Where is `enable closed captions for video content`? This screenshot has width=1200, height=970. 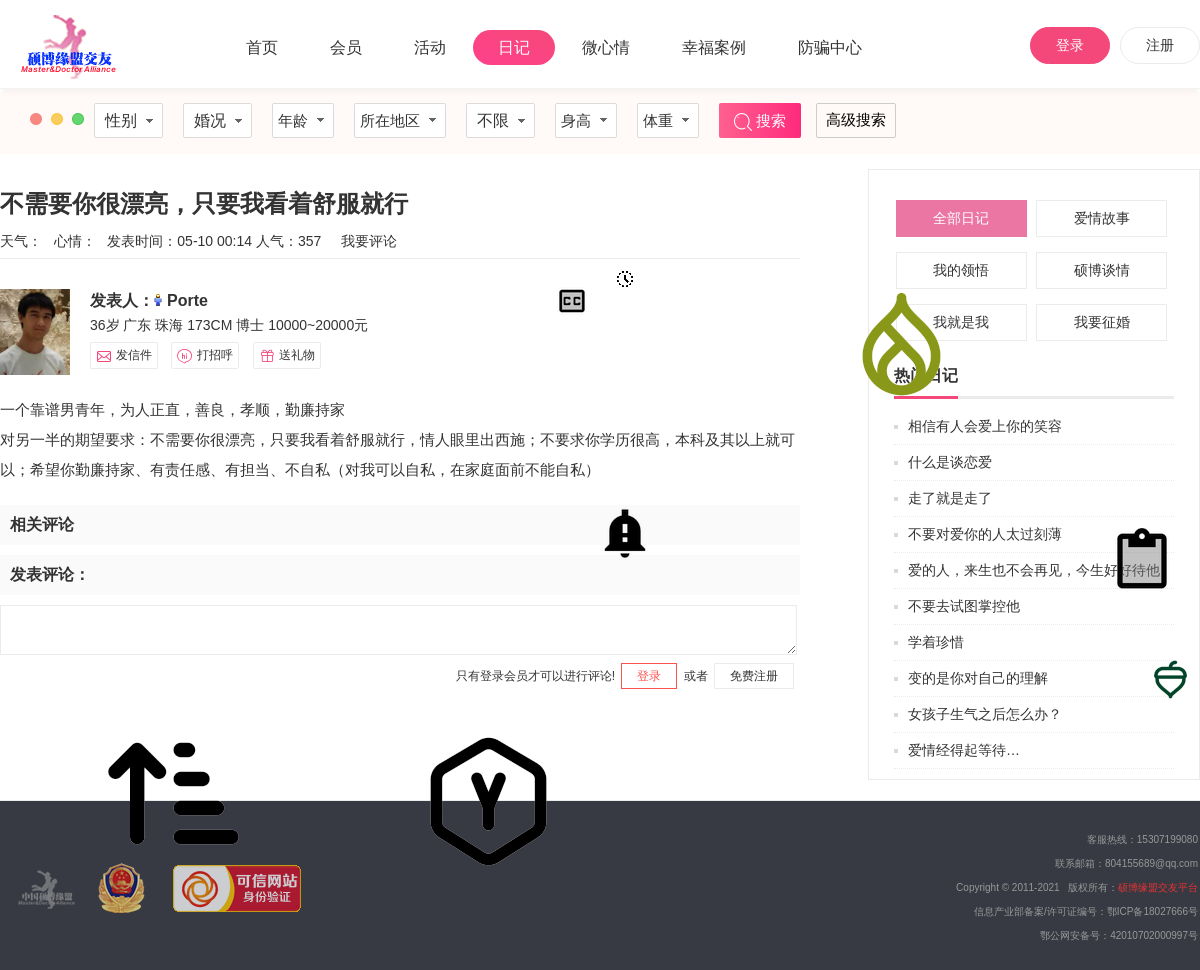 enable closed captions for video content is located at coordinates (572, 301).